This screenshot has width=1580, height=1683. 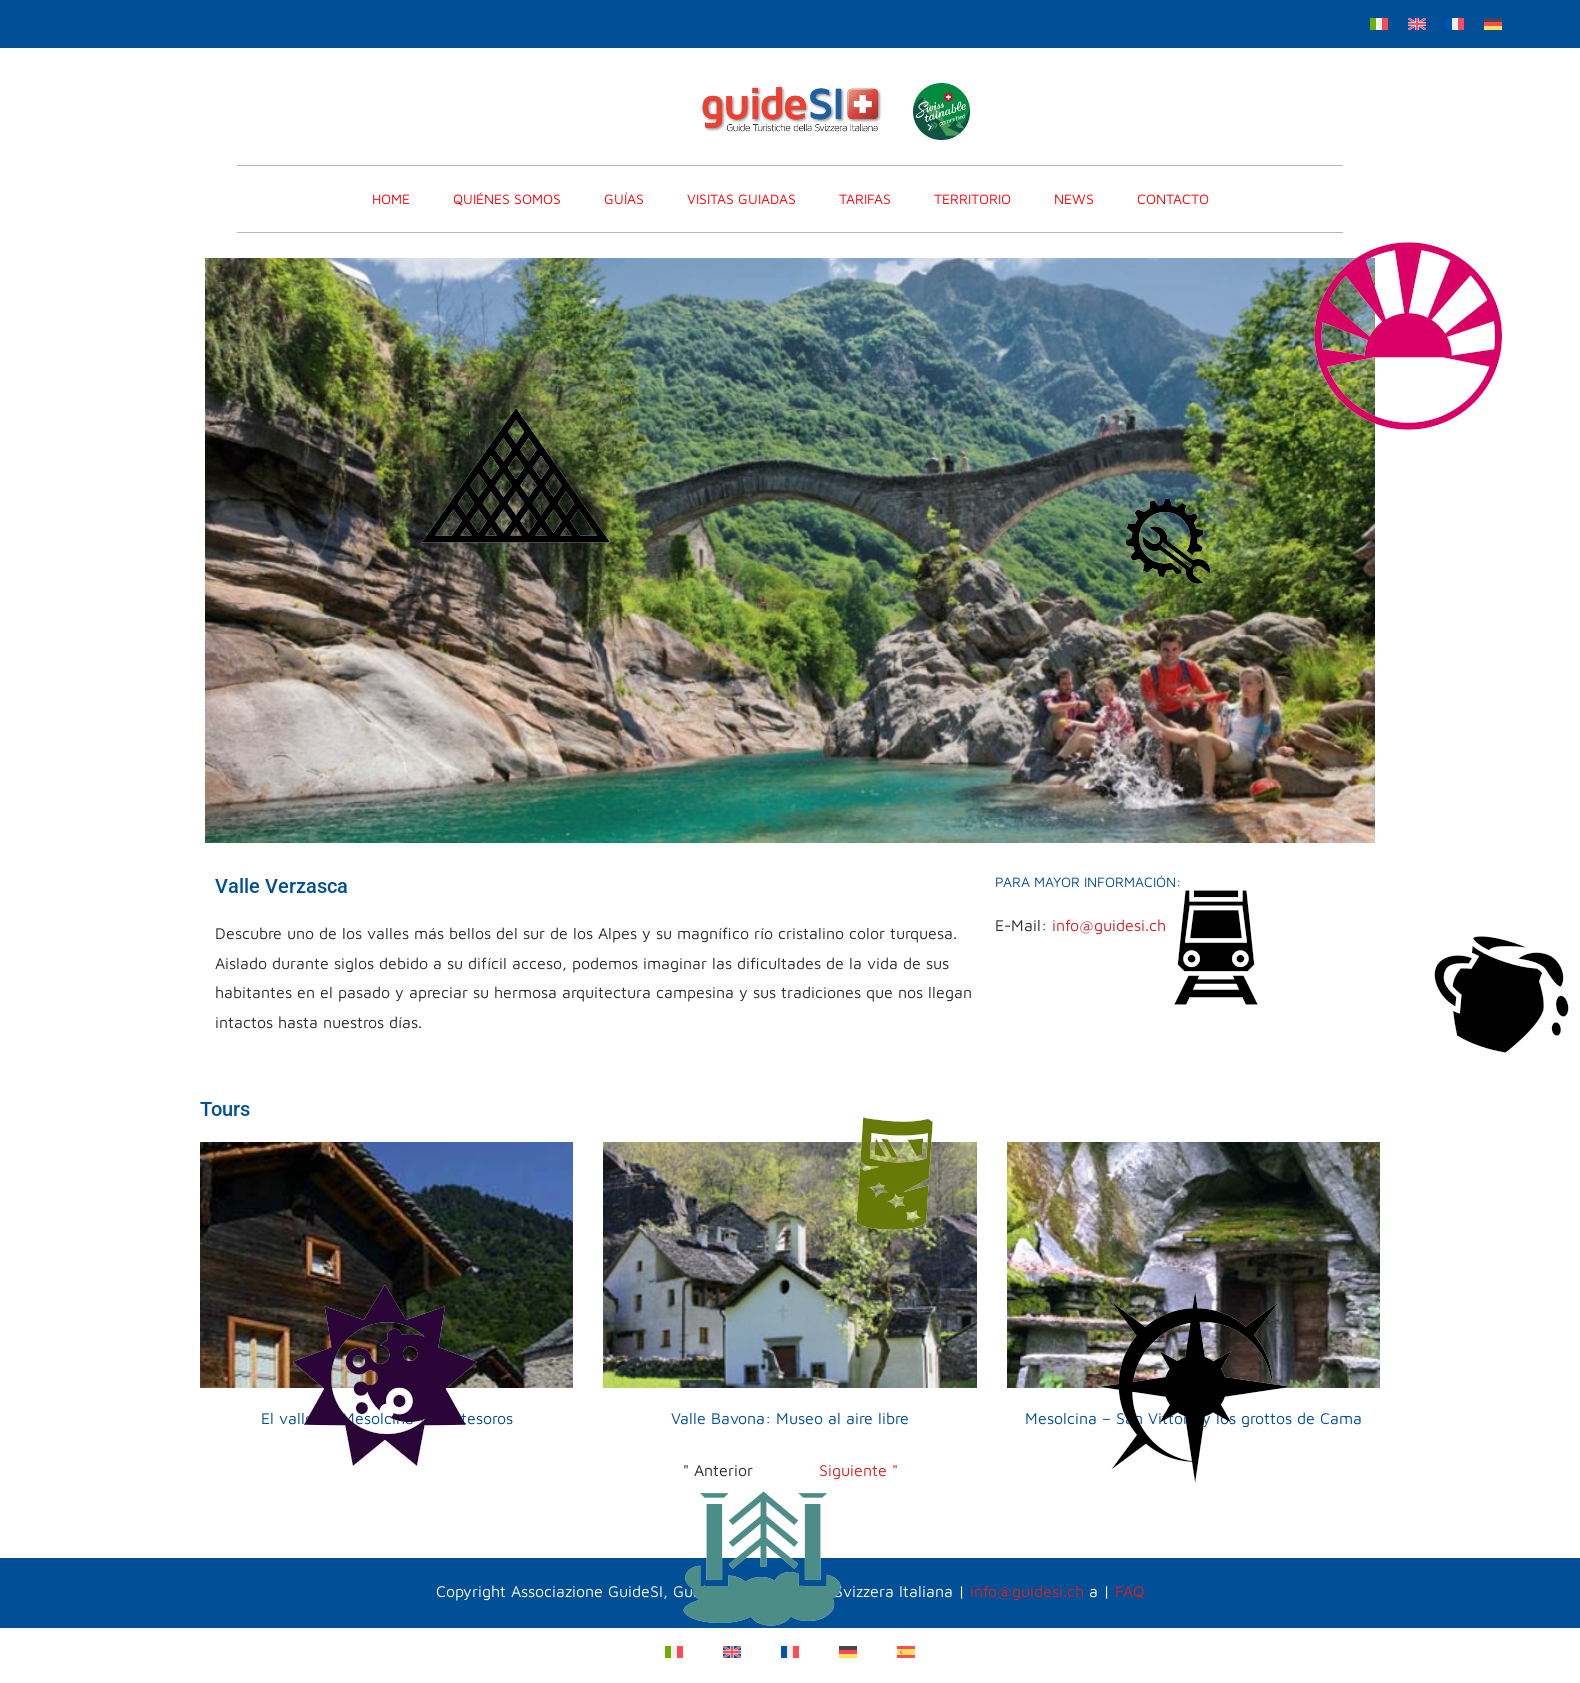 I want to click on indicates morning or sunrise time setting, so click(x=1407, y=336).